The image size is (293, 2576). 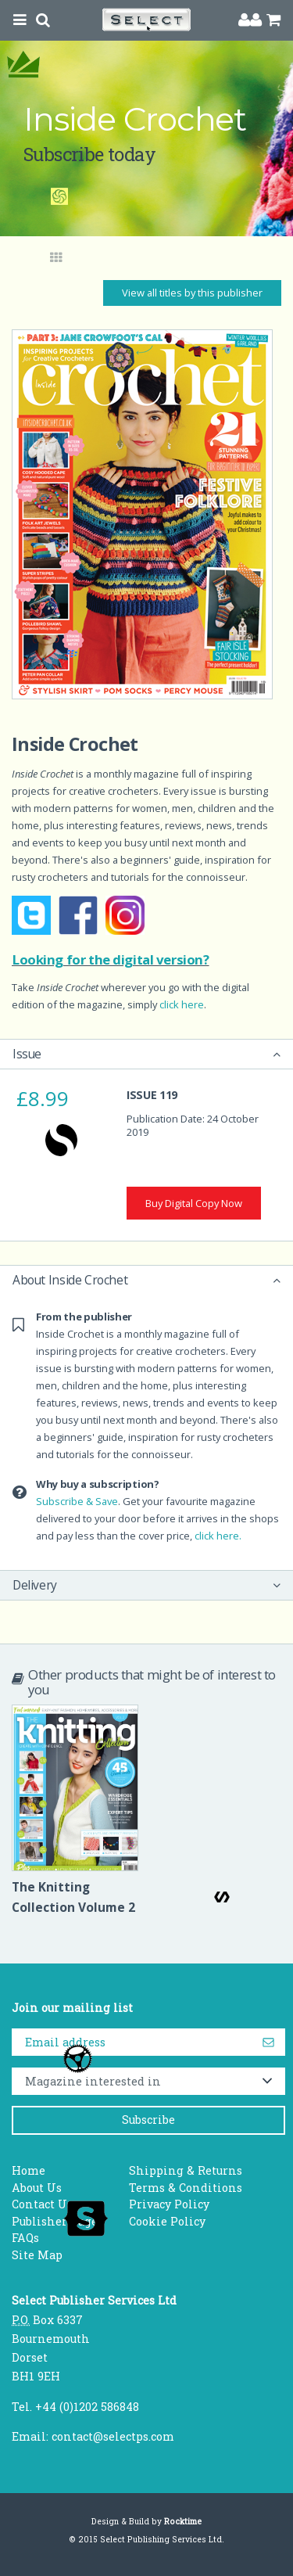 I want to click on actix web framework logo, so click(x=77, y=2058).